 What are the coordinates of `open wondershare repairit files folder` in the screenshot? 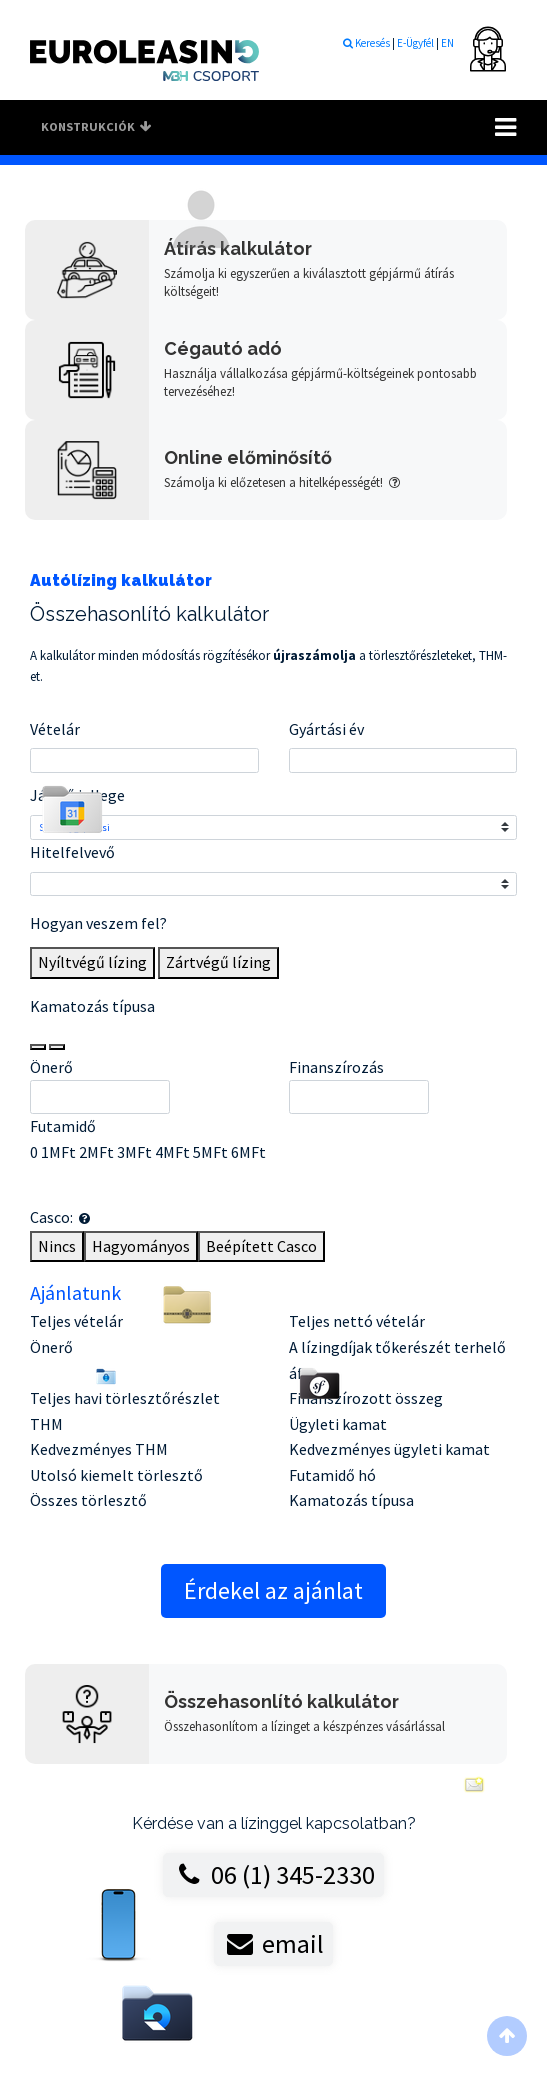 It's located at (157, 2015).